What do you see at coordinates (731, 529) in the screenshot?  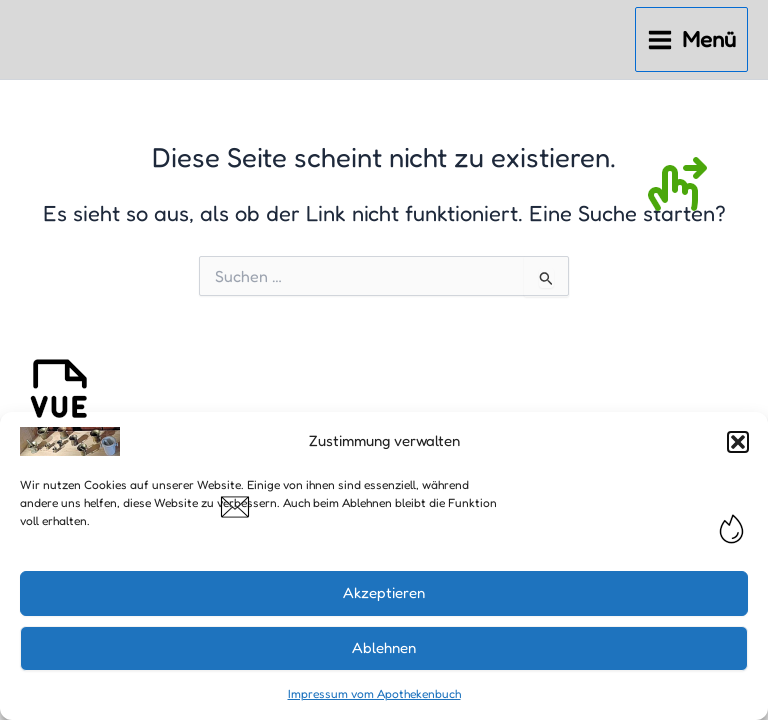 I see `indicates trending or popular content` at bounding box center [731, 529].